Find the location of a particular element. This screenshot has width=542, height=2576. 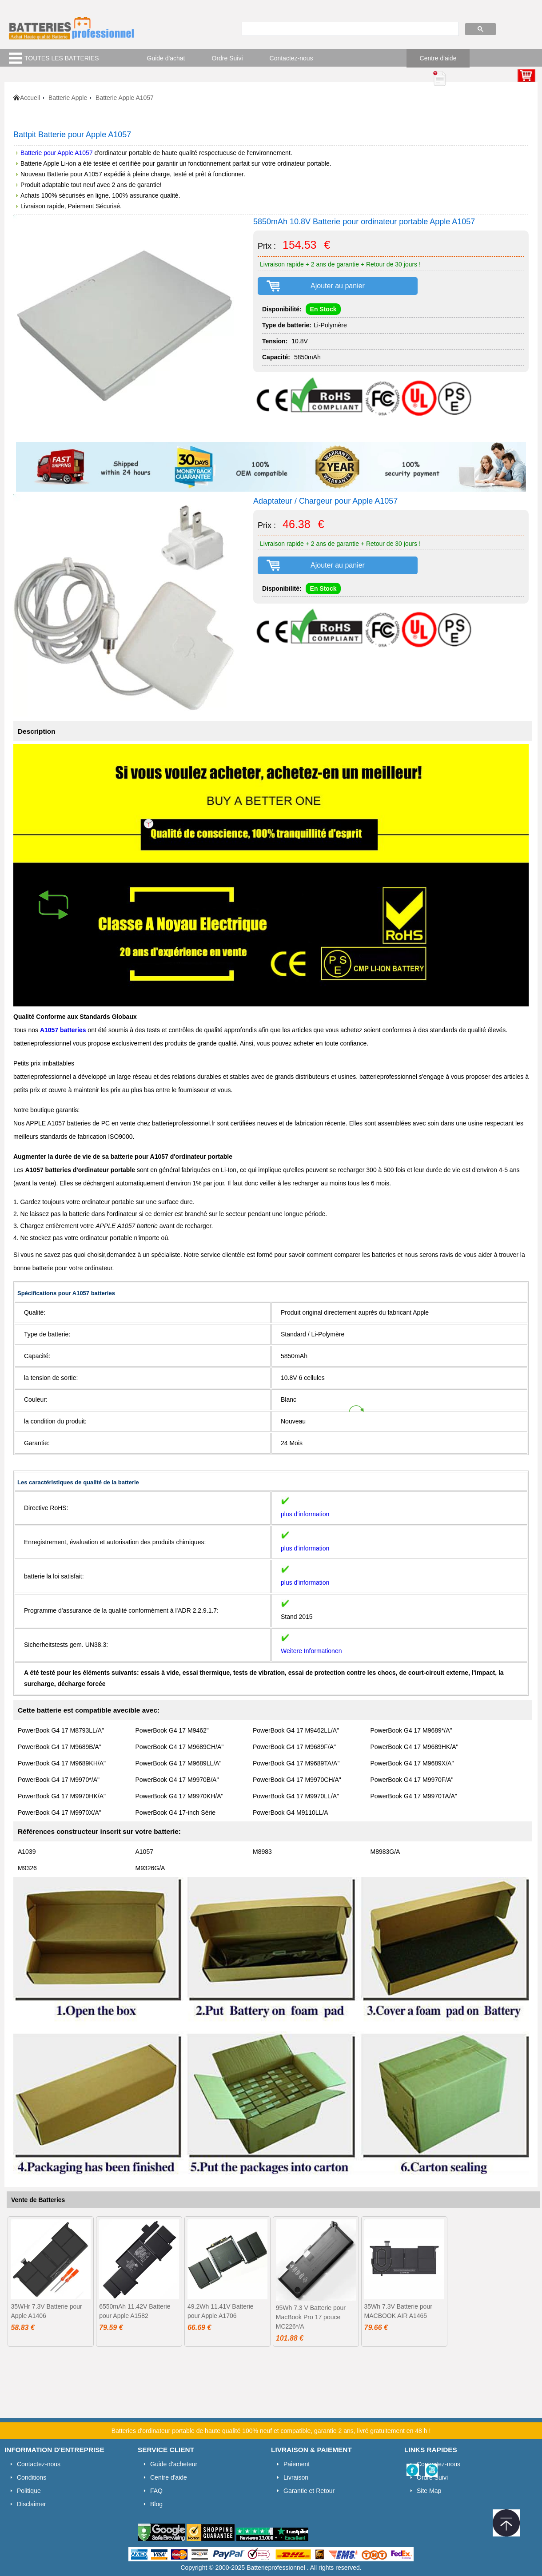

sync incoming and outgoing mail is located at coordinates (54, 905).